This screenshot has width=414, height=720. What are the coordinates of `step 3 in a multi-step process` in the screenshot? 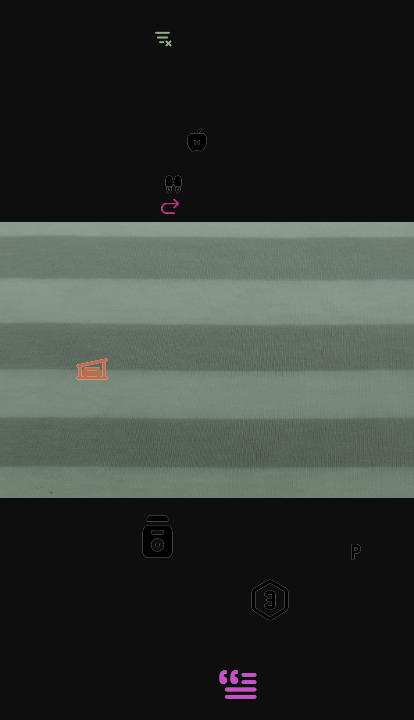 It's located at (270, 600).